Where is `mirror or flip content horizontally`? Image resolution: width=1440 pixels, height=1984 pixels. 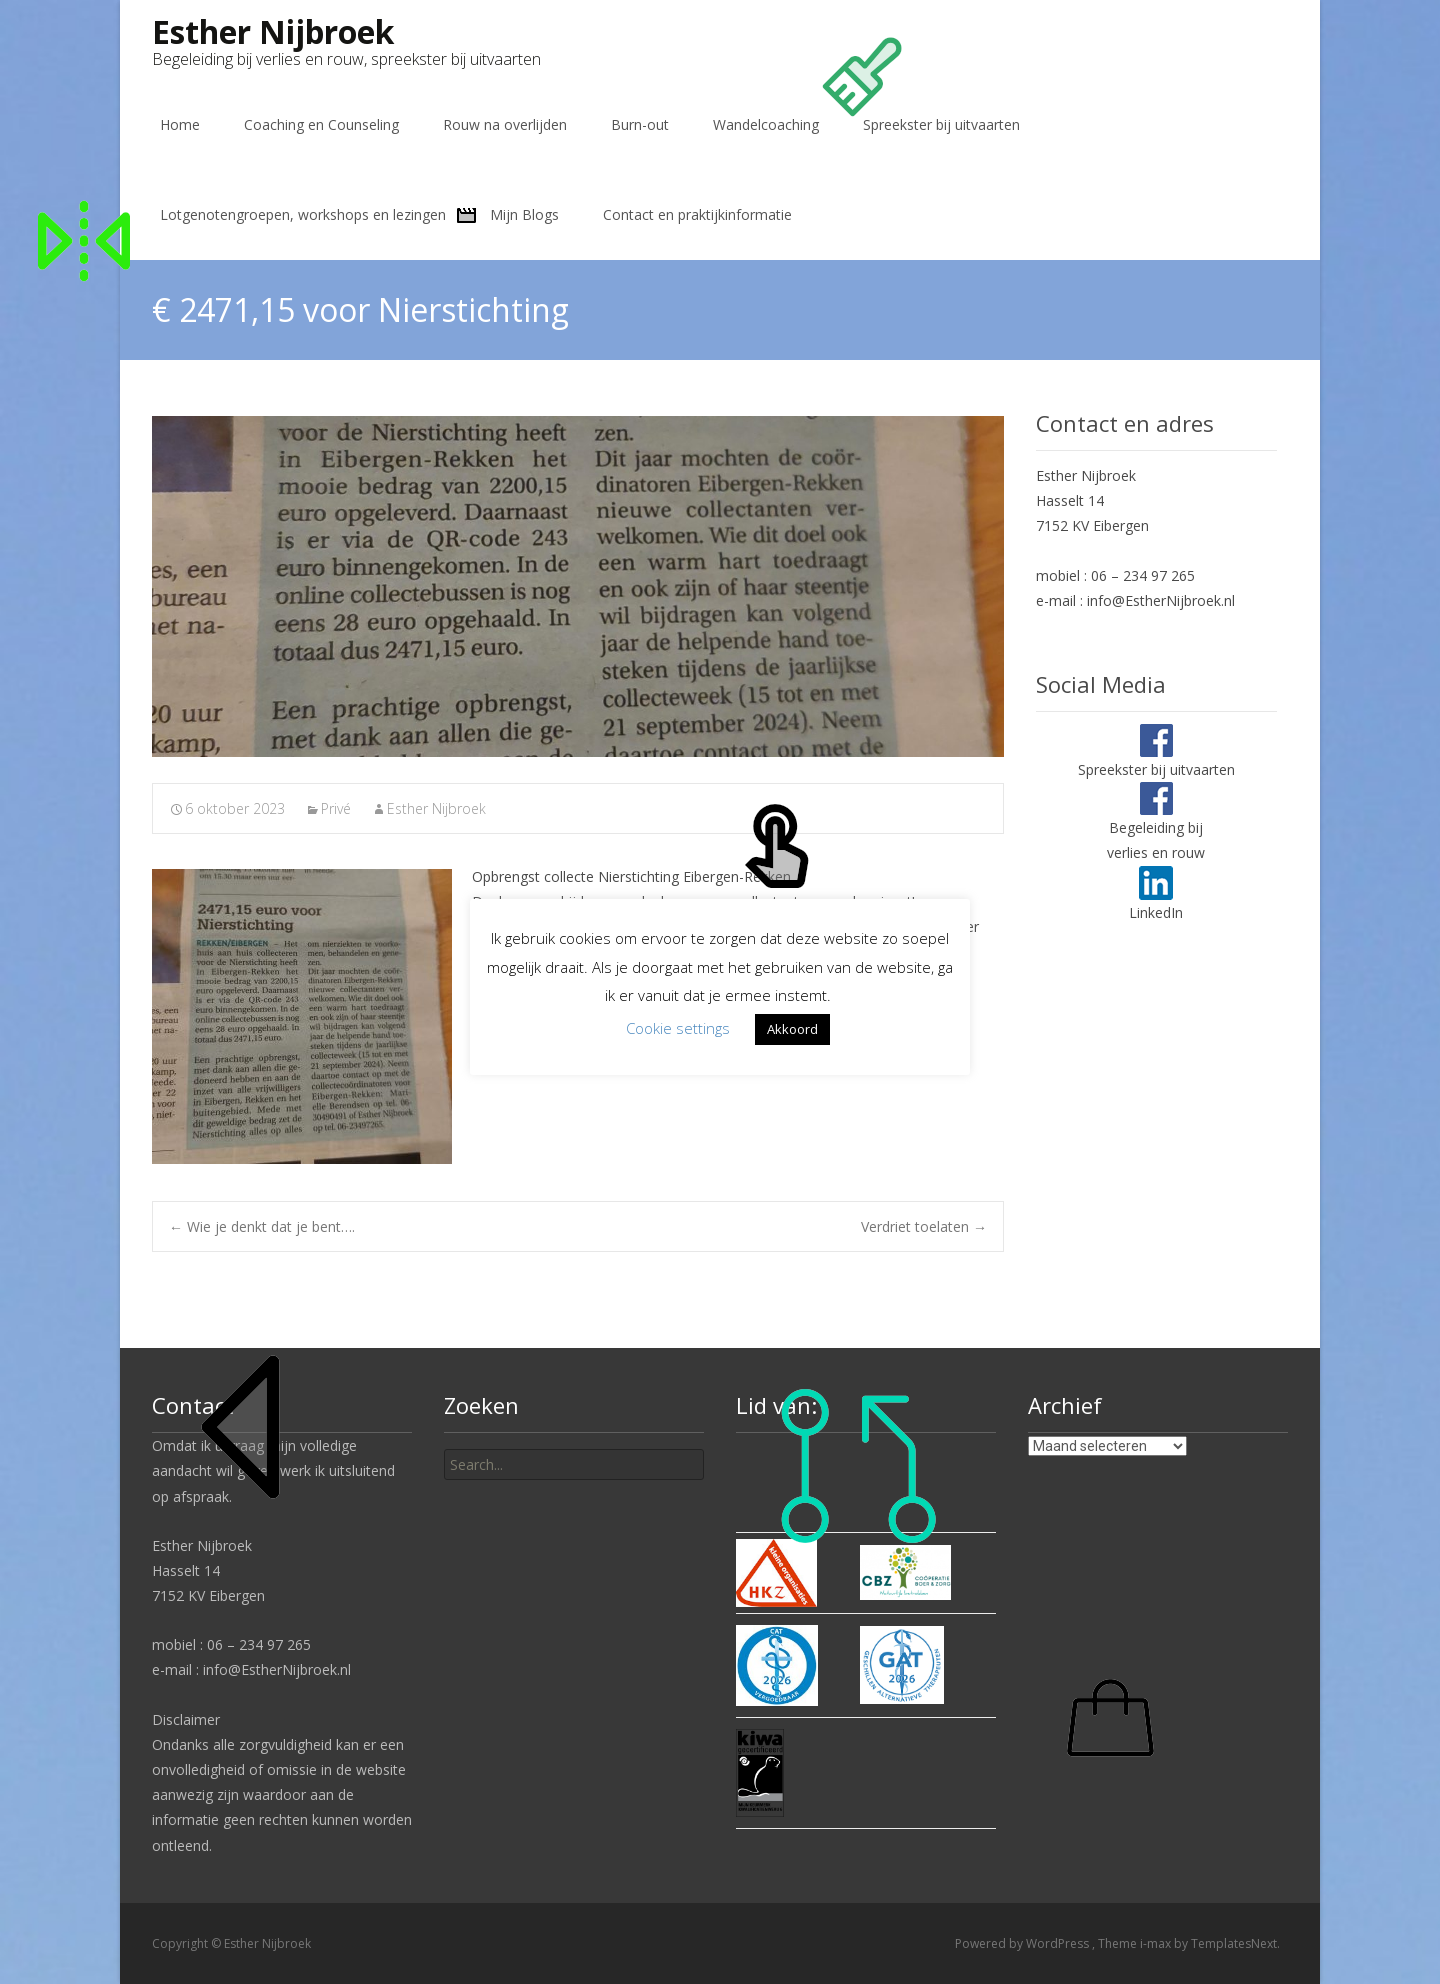
mirror or flip content horizontally is located at coordinates (84, 241).